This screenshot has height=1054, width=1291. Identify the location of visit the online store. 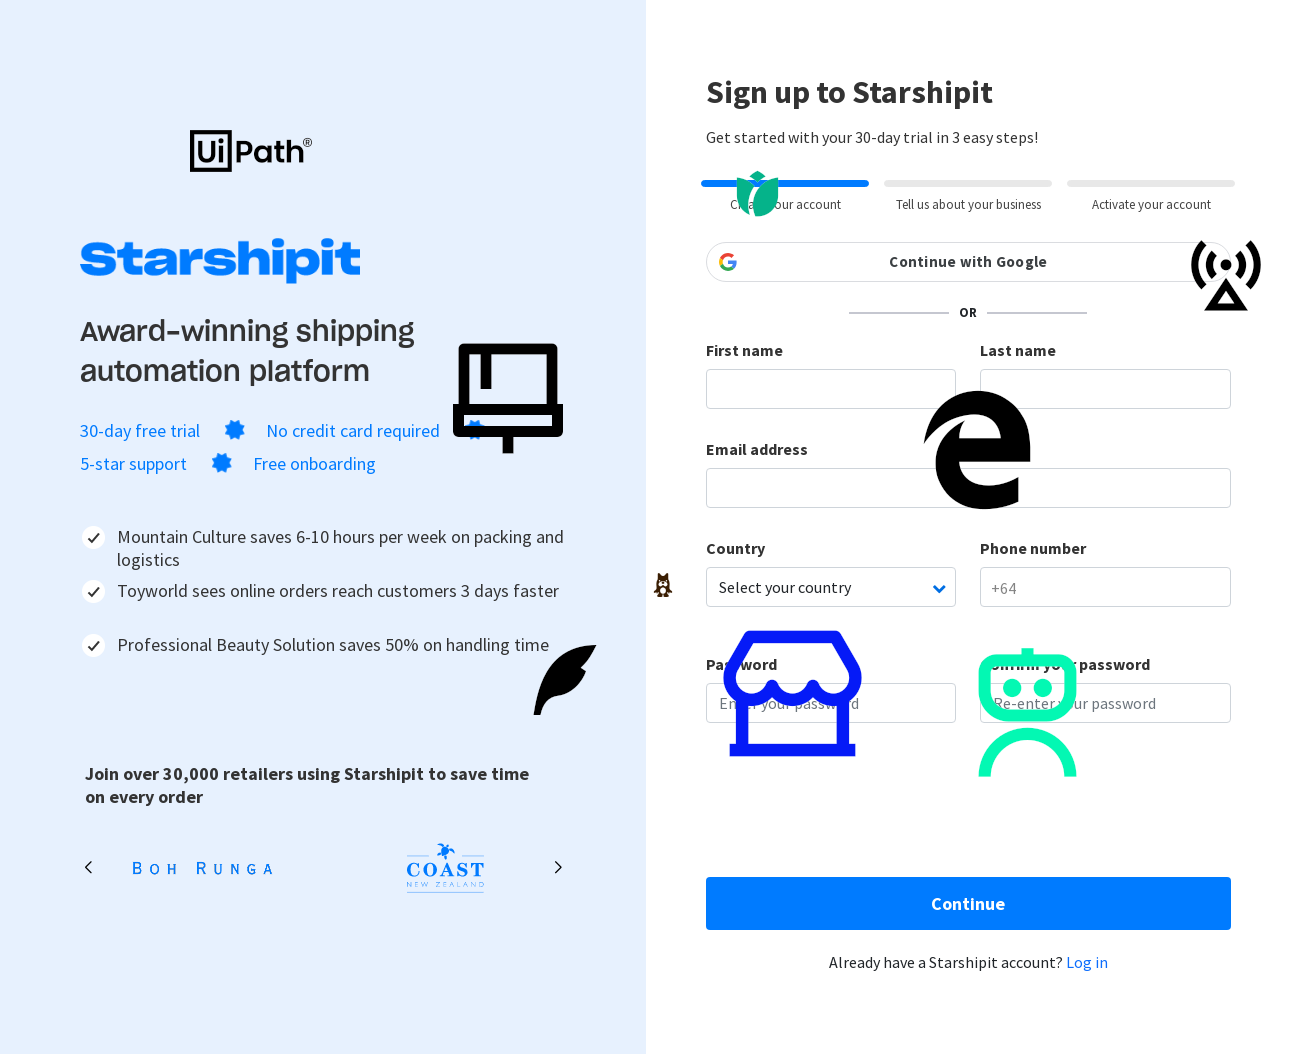
(792, 693).